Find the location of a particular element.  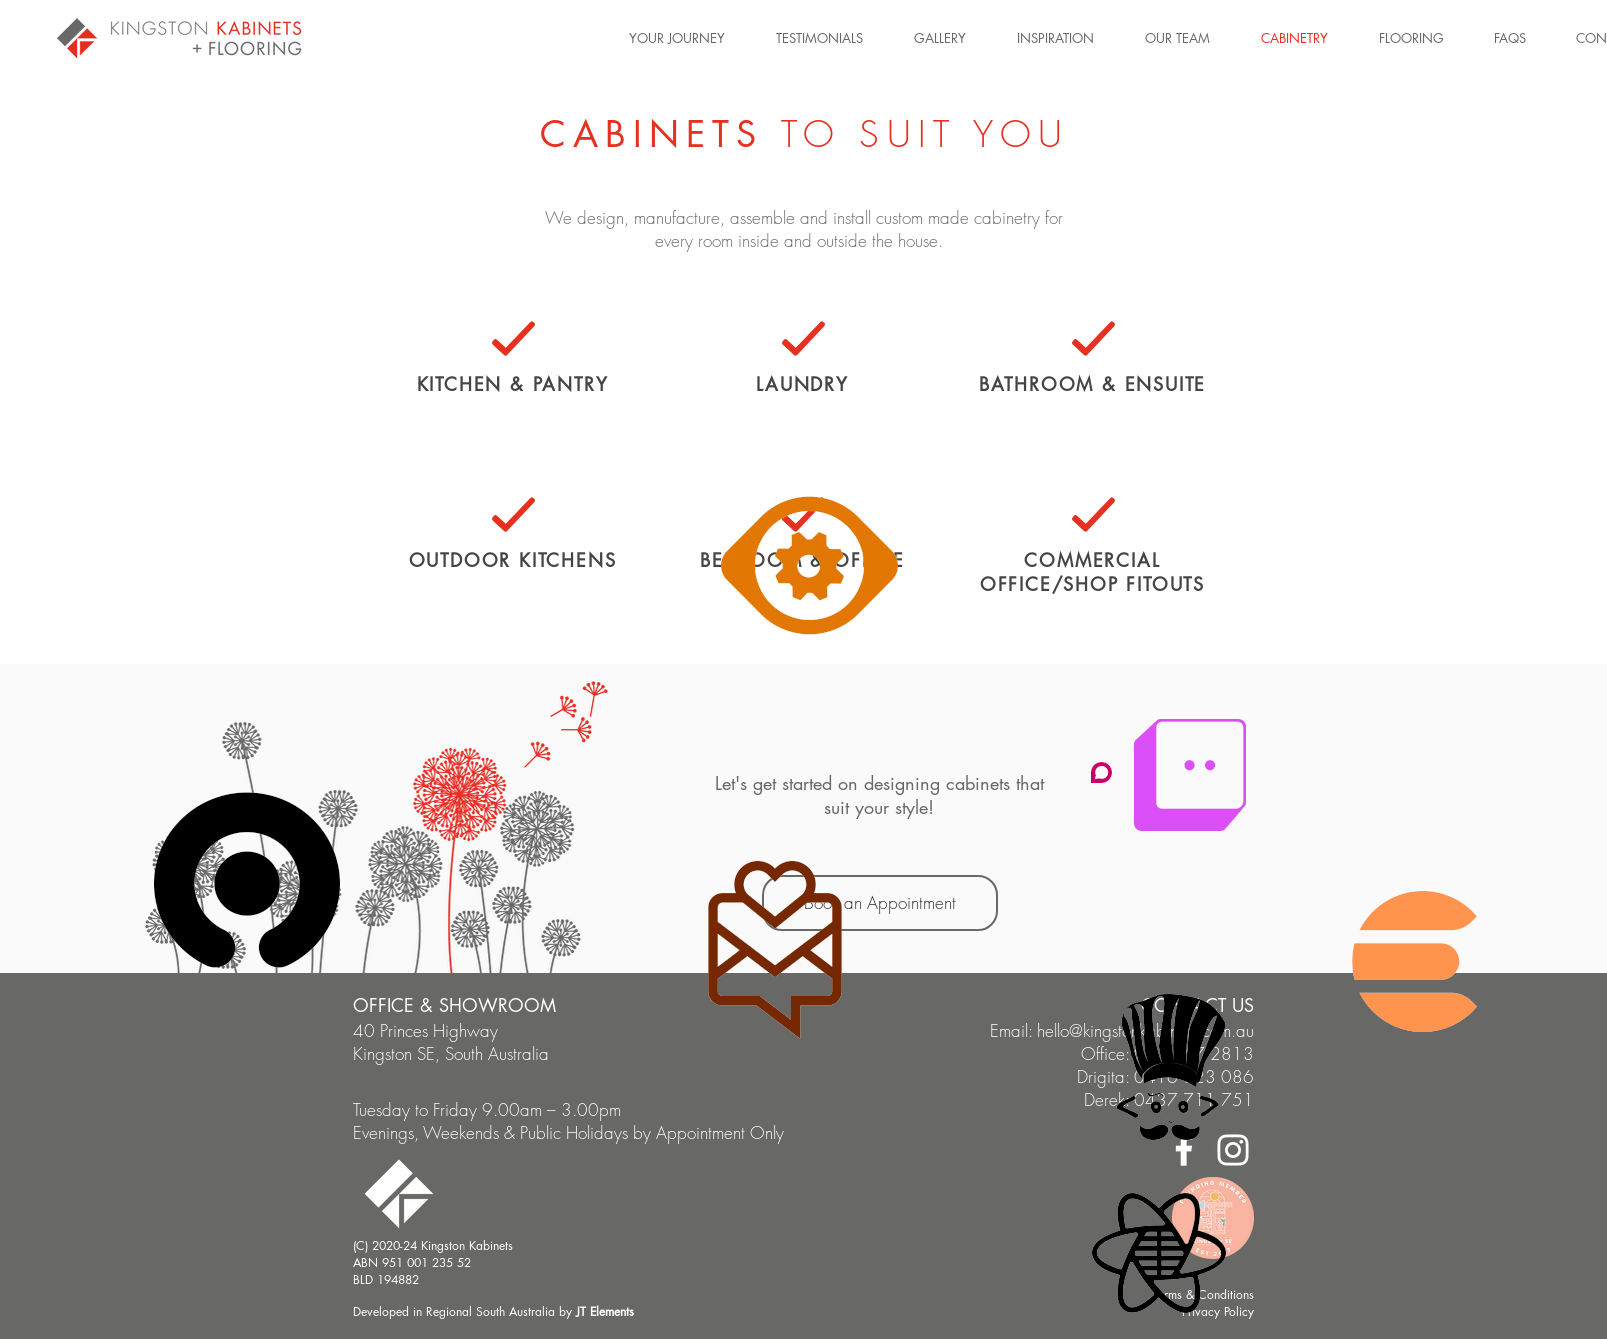

visit codechef competitive programming platform is located at coordinates (1171, 1067).